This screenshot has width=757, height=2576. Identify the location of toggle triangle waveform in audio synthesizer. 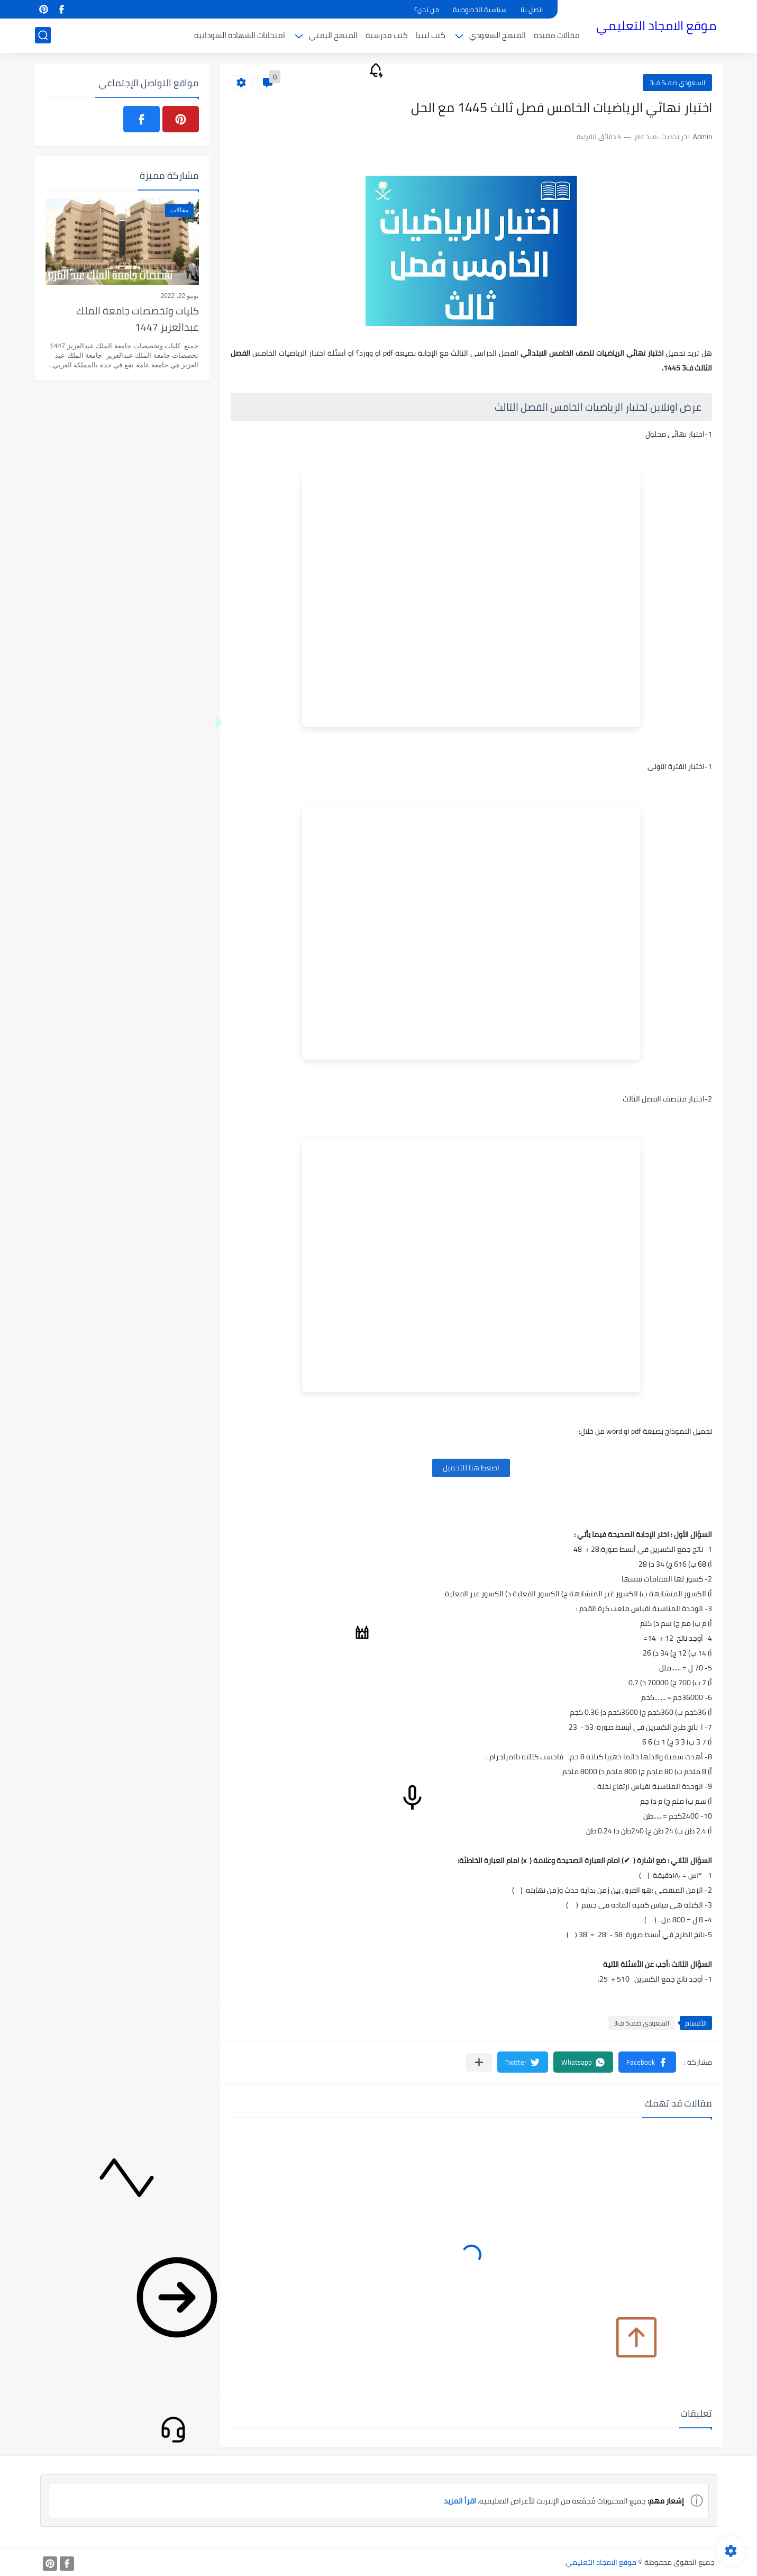
(126, 2177).